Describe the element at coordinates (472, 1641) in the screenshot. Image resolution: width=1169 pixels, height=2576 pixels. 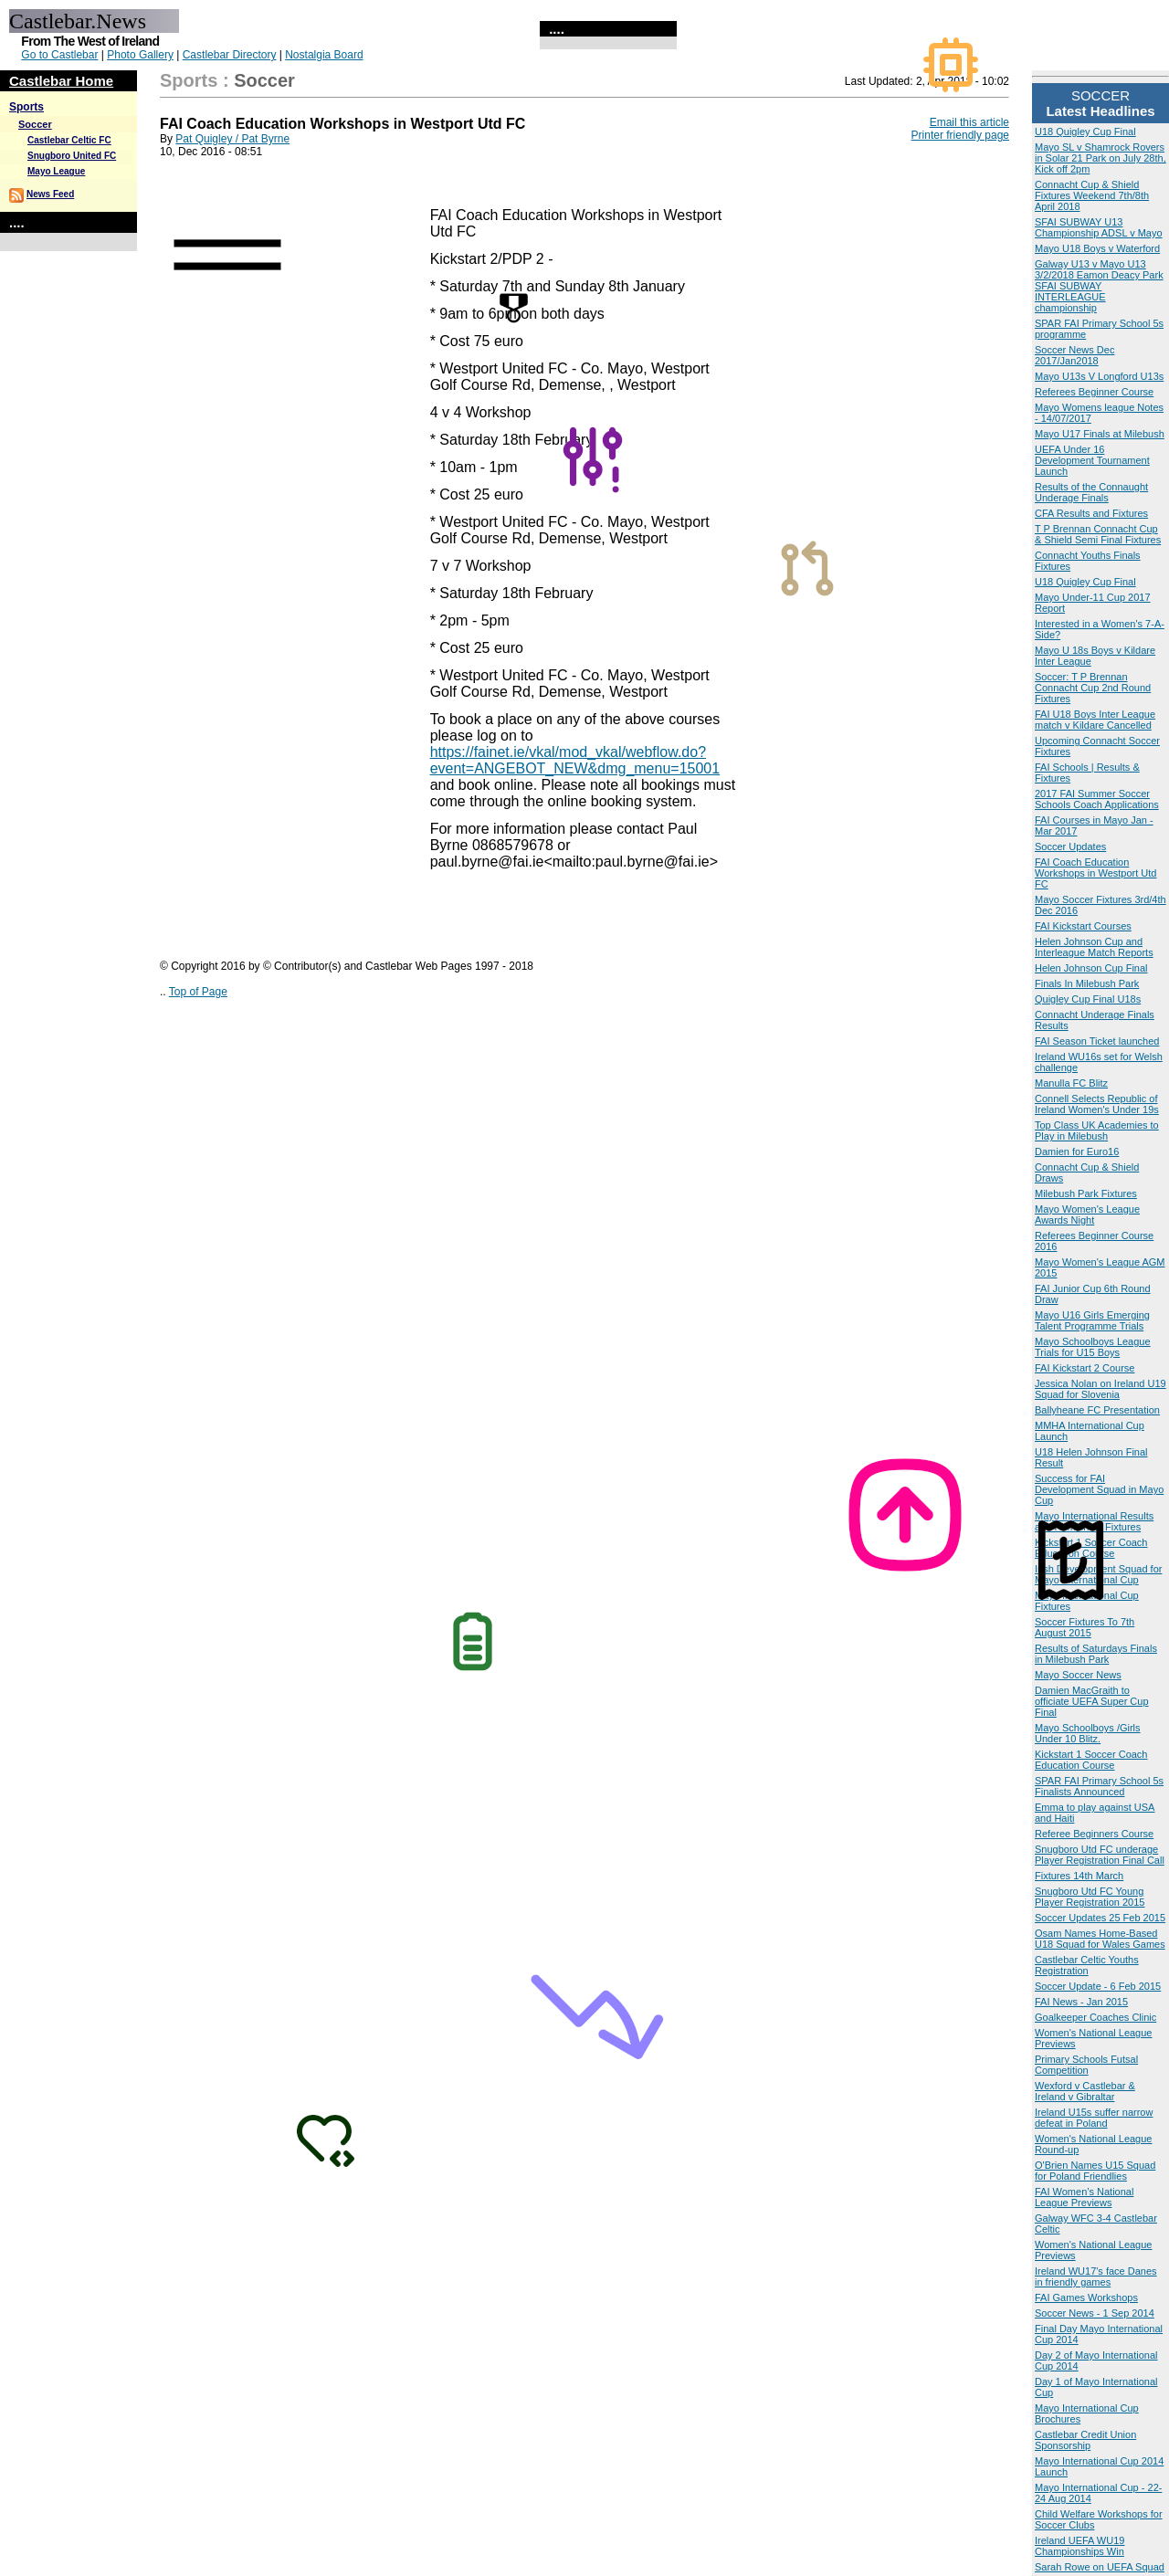
I see `battery level indicator showing medium charge` at that location.